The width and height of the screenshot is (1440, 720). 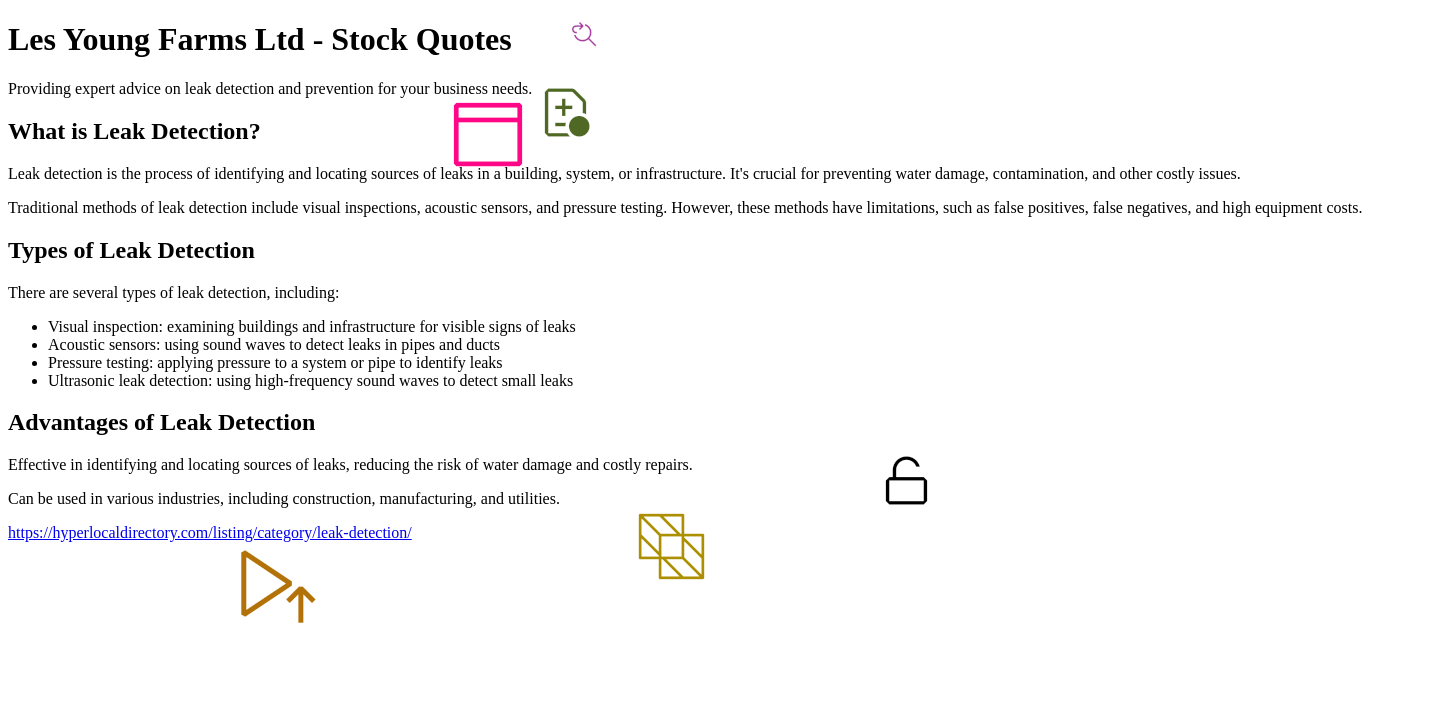 I want to click on open in browser window, so click(x=488, y=137).